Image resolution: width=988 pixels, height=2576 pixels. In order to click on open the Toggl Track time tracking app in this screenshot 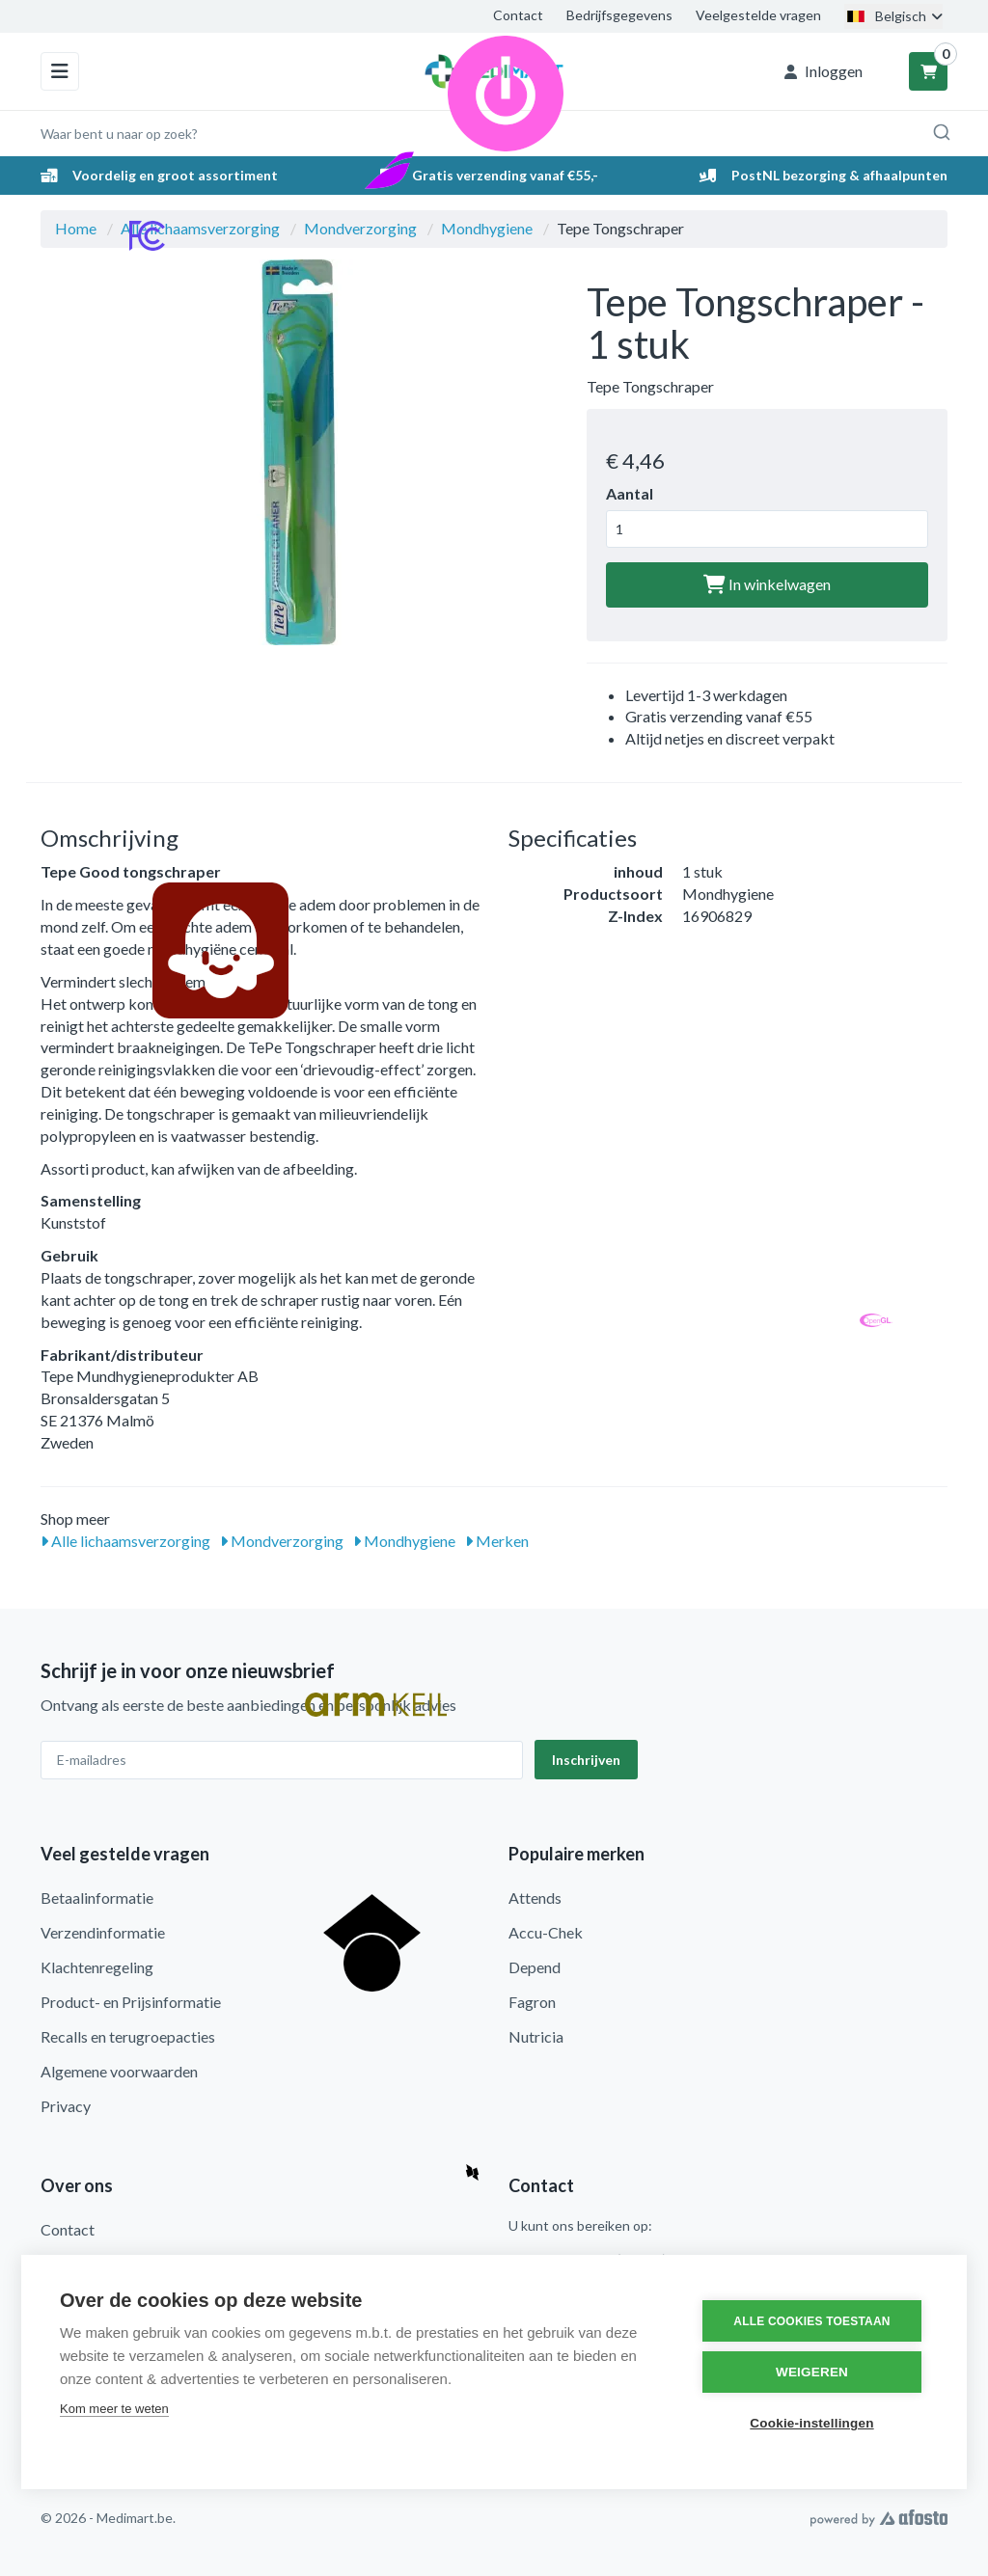, I will do `click(506, 94)`.